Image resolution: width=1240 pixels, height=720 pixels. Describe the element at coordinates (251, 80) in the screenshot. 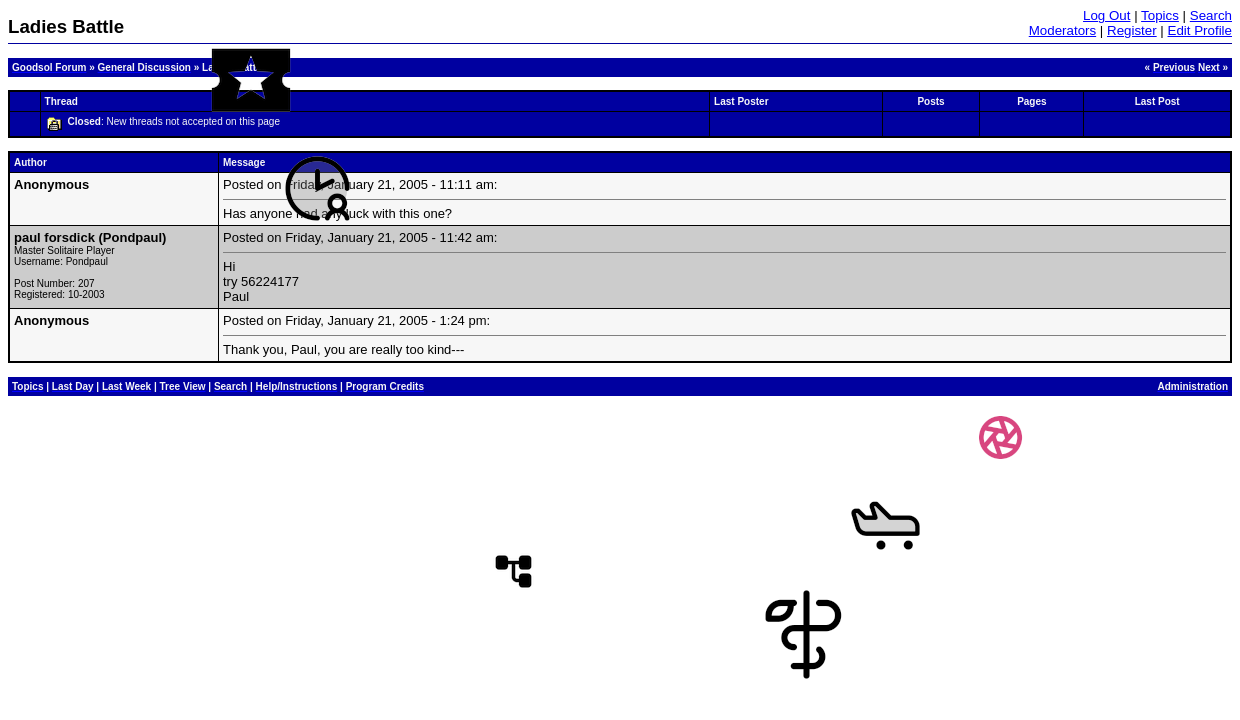

I see `view nearby events or entertainment` at that location.